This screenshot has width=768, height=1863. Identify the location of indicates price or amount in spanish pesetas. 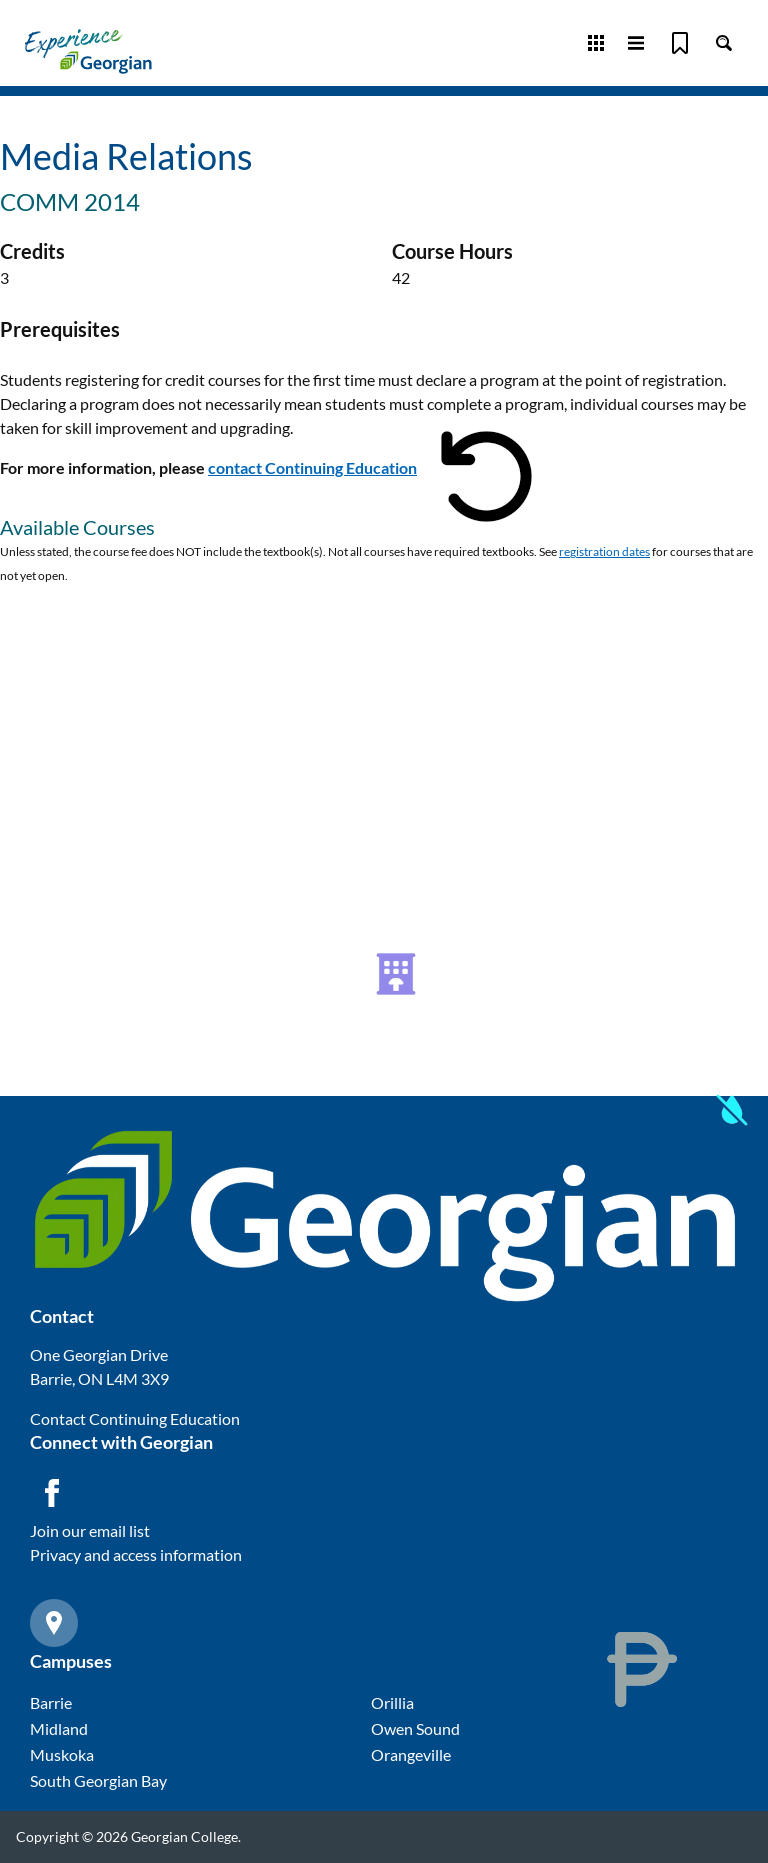
(639, 1669).